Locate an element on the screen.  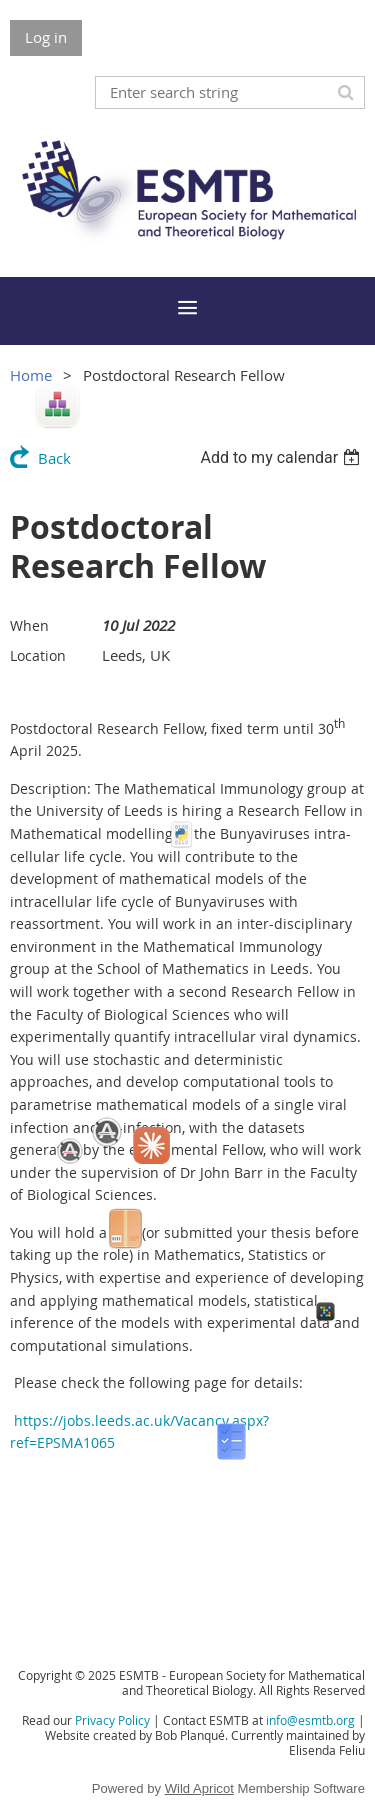
open software updater application is located at coordinates (70, 1151).